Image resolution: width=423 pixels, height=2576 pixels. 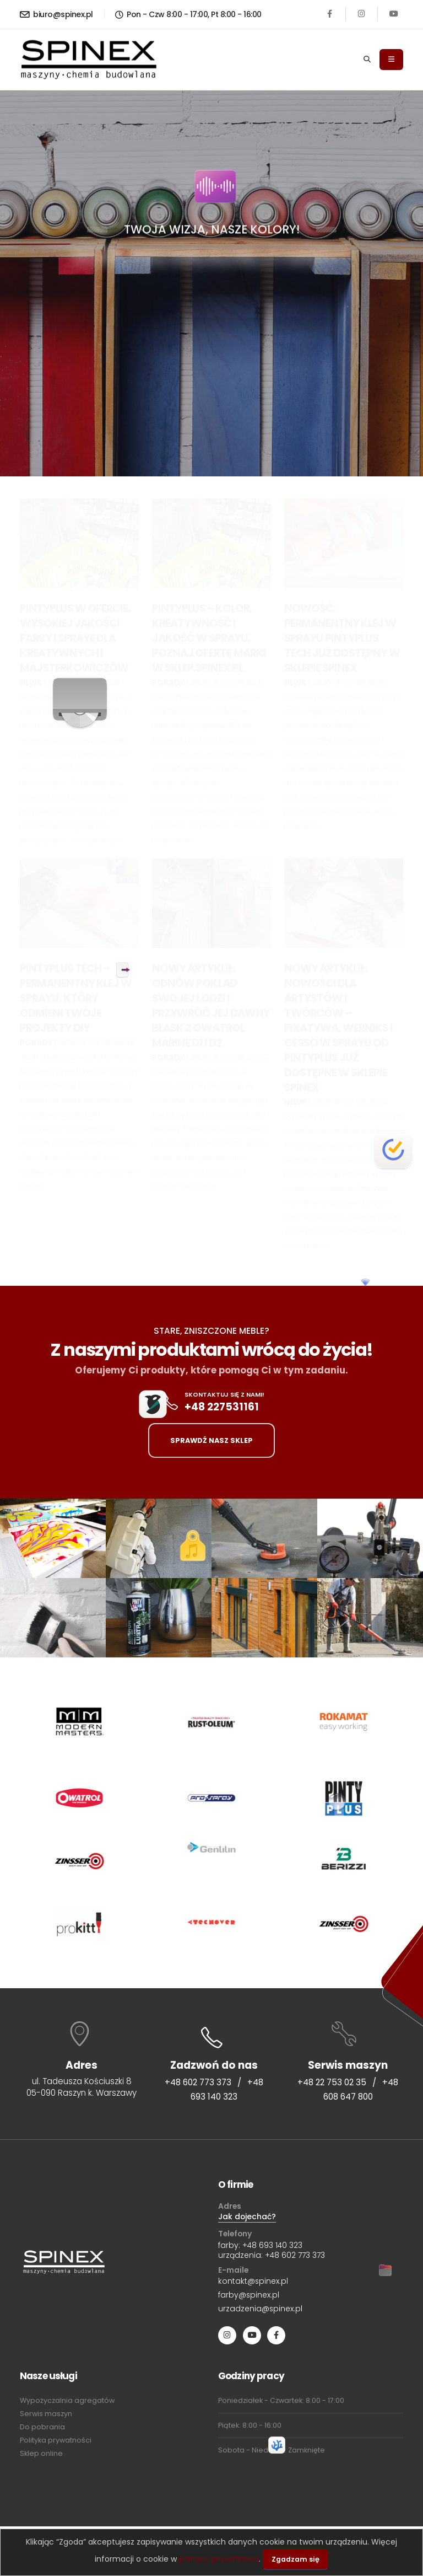 What do you see at coordinates (385, 2270) in the screenshot?
I see `view contents of an open folder` at bounding box center [385, 2270].